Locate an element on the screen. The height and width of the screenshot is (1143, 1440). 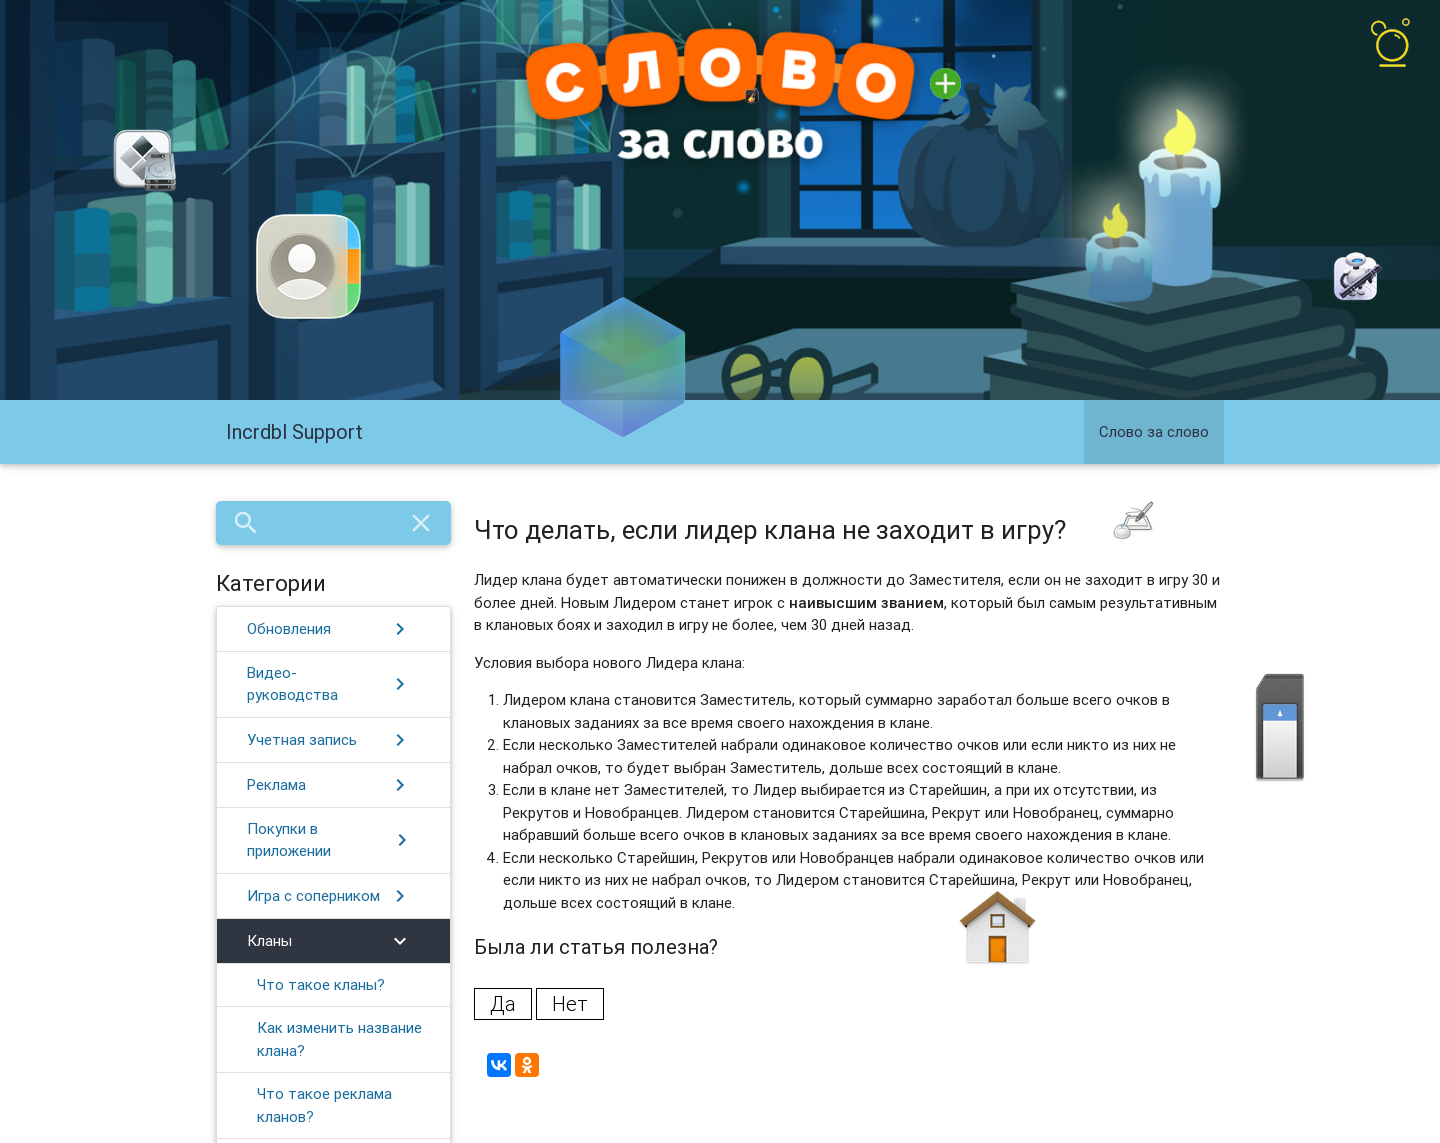
add a new item to the list is located at coordinates (945, 83).